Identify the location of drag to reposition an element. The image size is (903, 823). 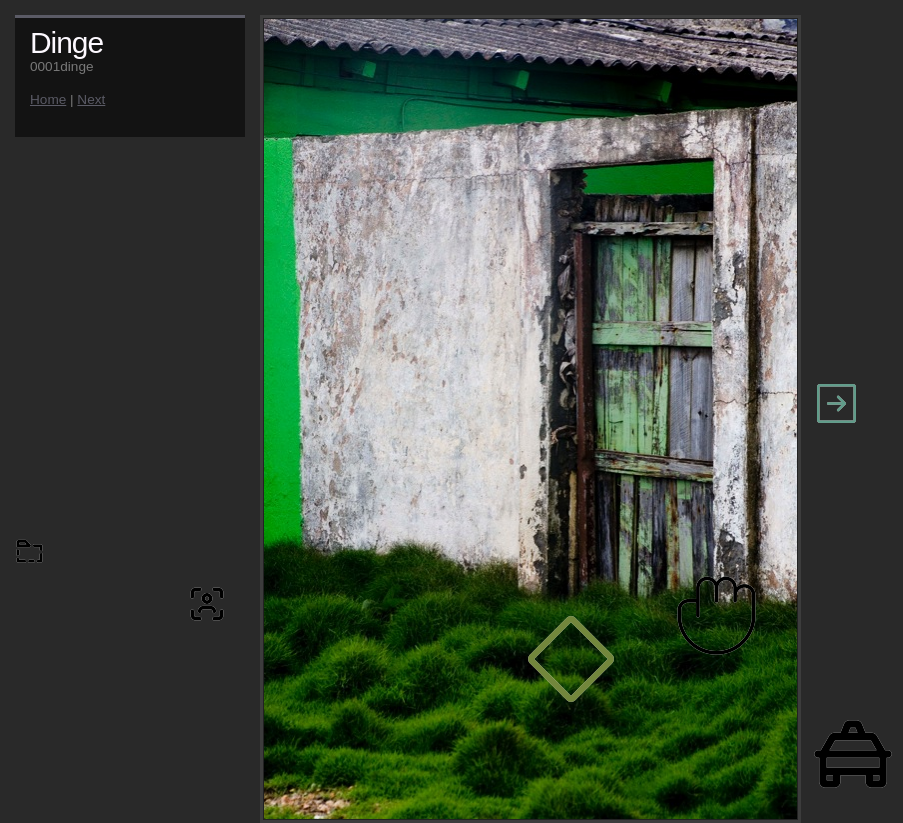
(716, 604).